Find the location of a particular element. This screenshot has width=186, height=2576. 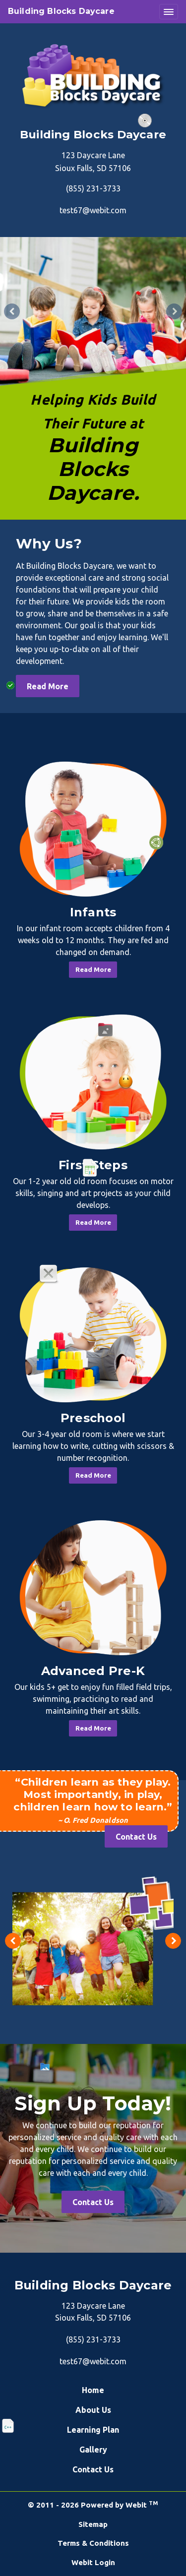

open a spreadsheet file is located at coordinates (90, 1168).